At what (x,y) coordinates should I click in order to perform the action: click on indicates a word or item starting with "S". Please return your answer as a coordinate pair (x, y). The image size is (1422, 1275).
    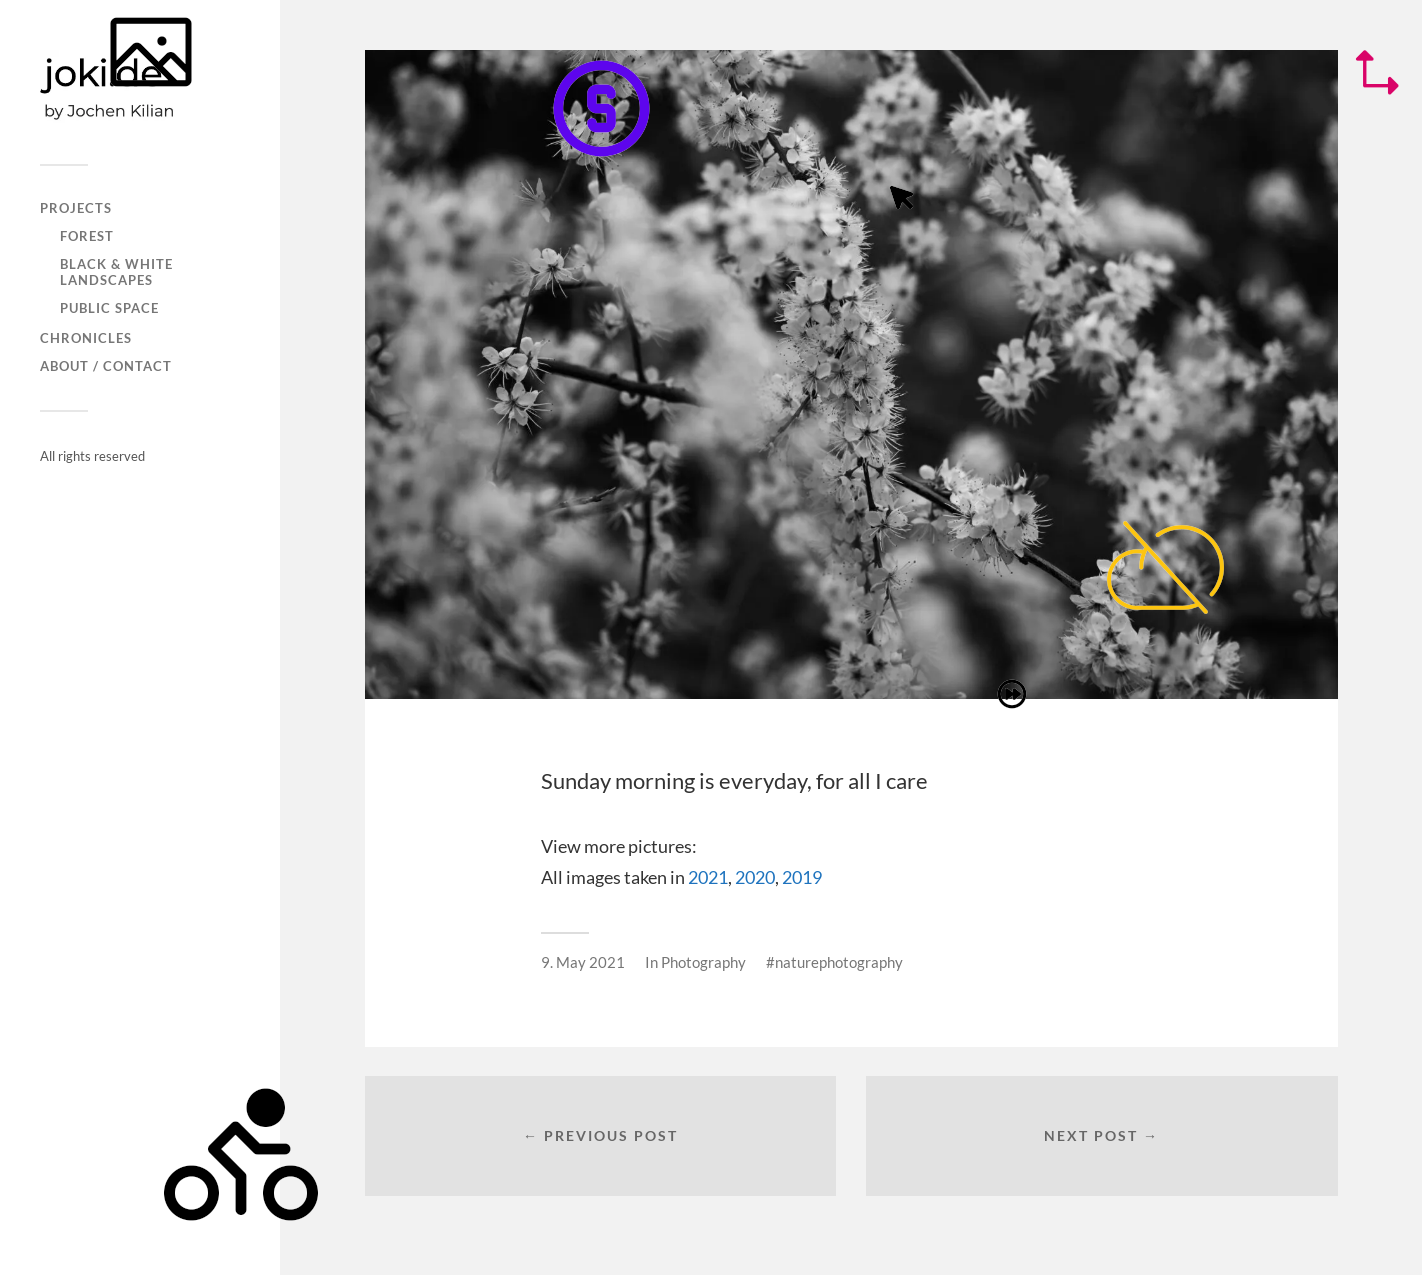
    Looking at the image, I should click on (601, 108).